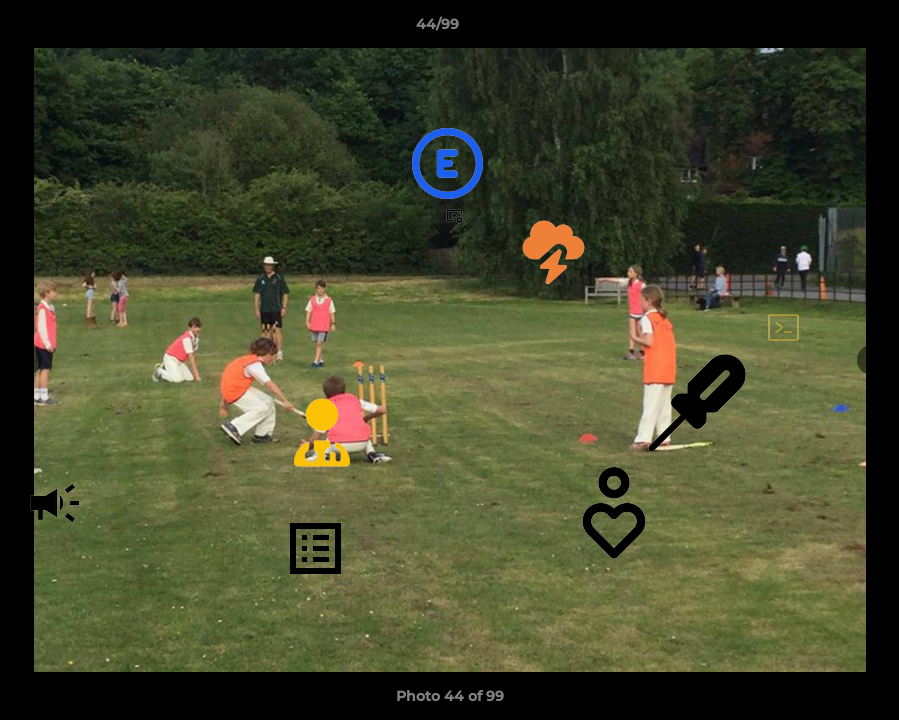 The height and width of the screenshot is (720, 899). I want to click on view doctor or medical professional profile, so click(322, 432).